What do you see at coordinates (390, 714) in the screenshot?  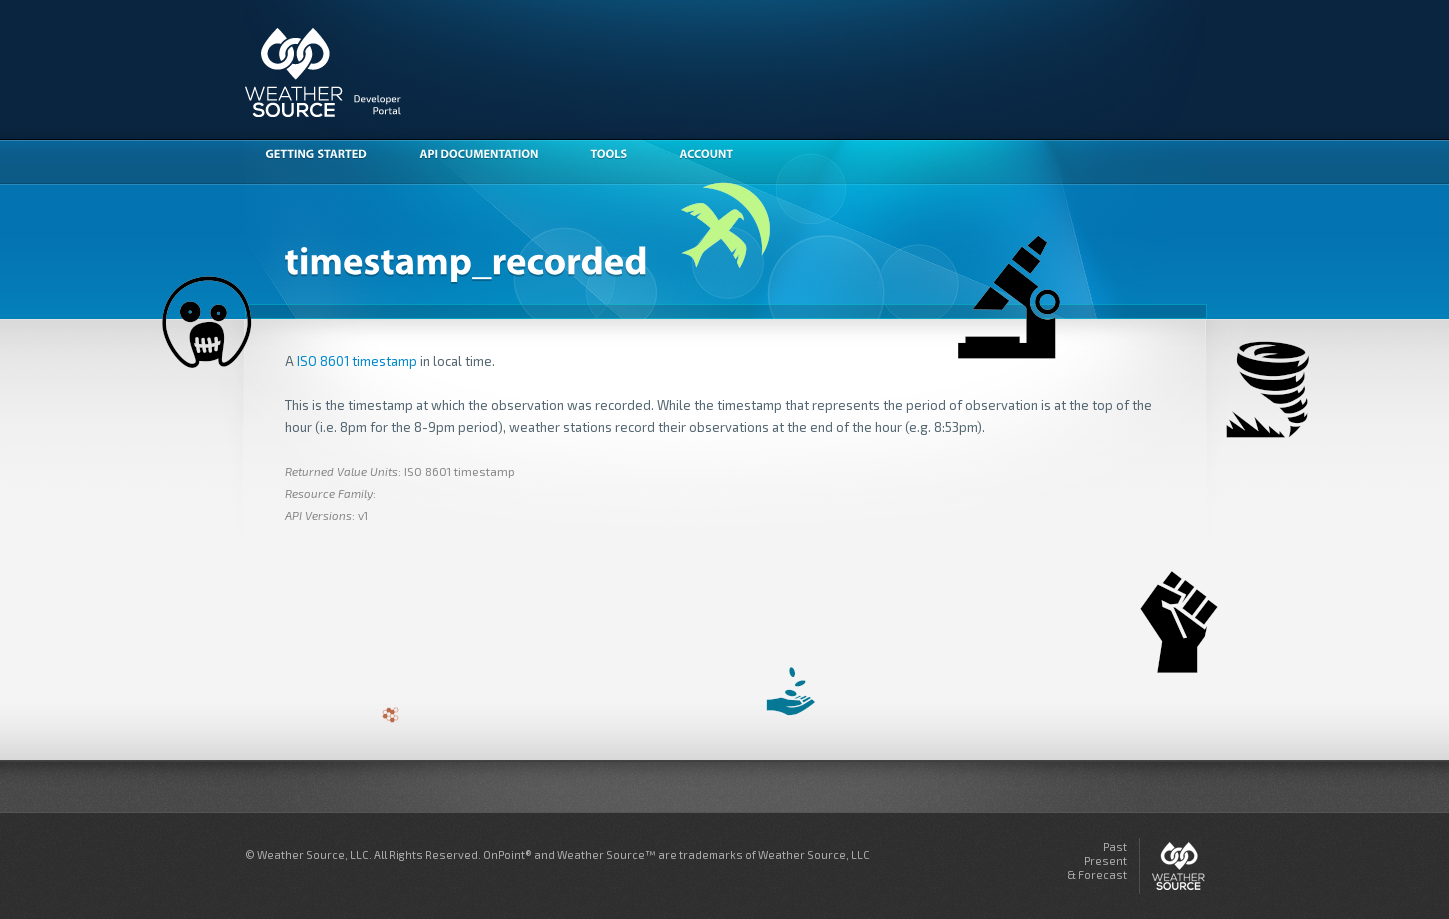 I see `access hexagonal grid or tile-based game mode` at bounding box center [390, 714].